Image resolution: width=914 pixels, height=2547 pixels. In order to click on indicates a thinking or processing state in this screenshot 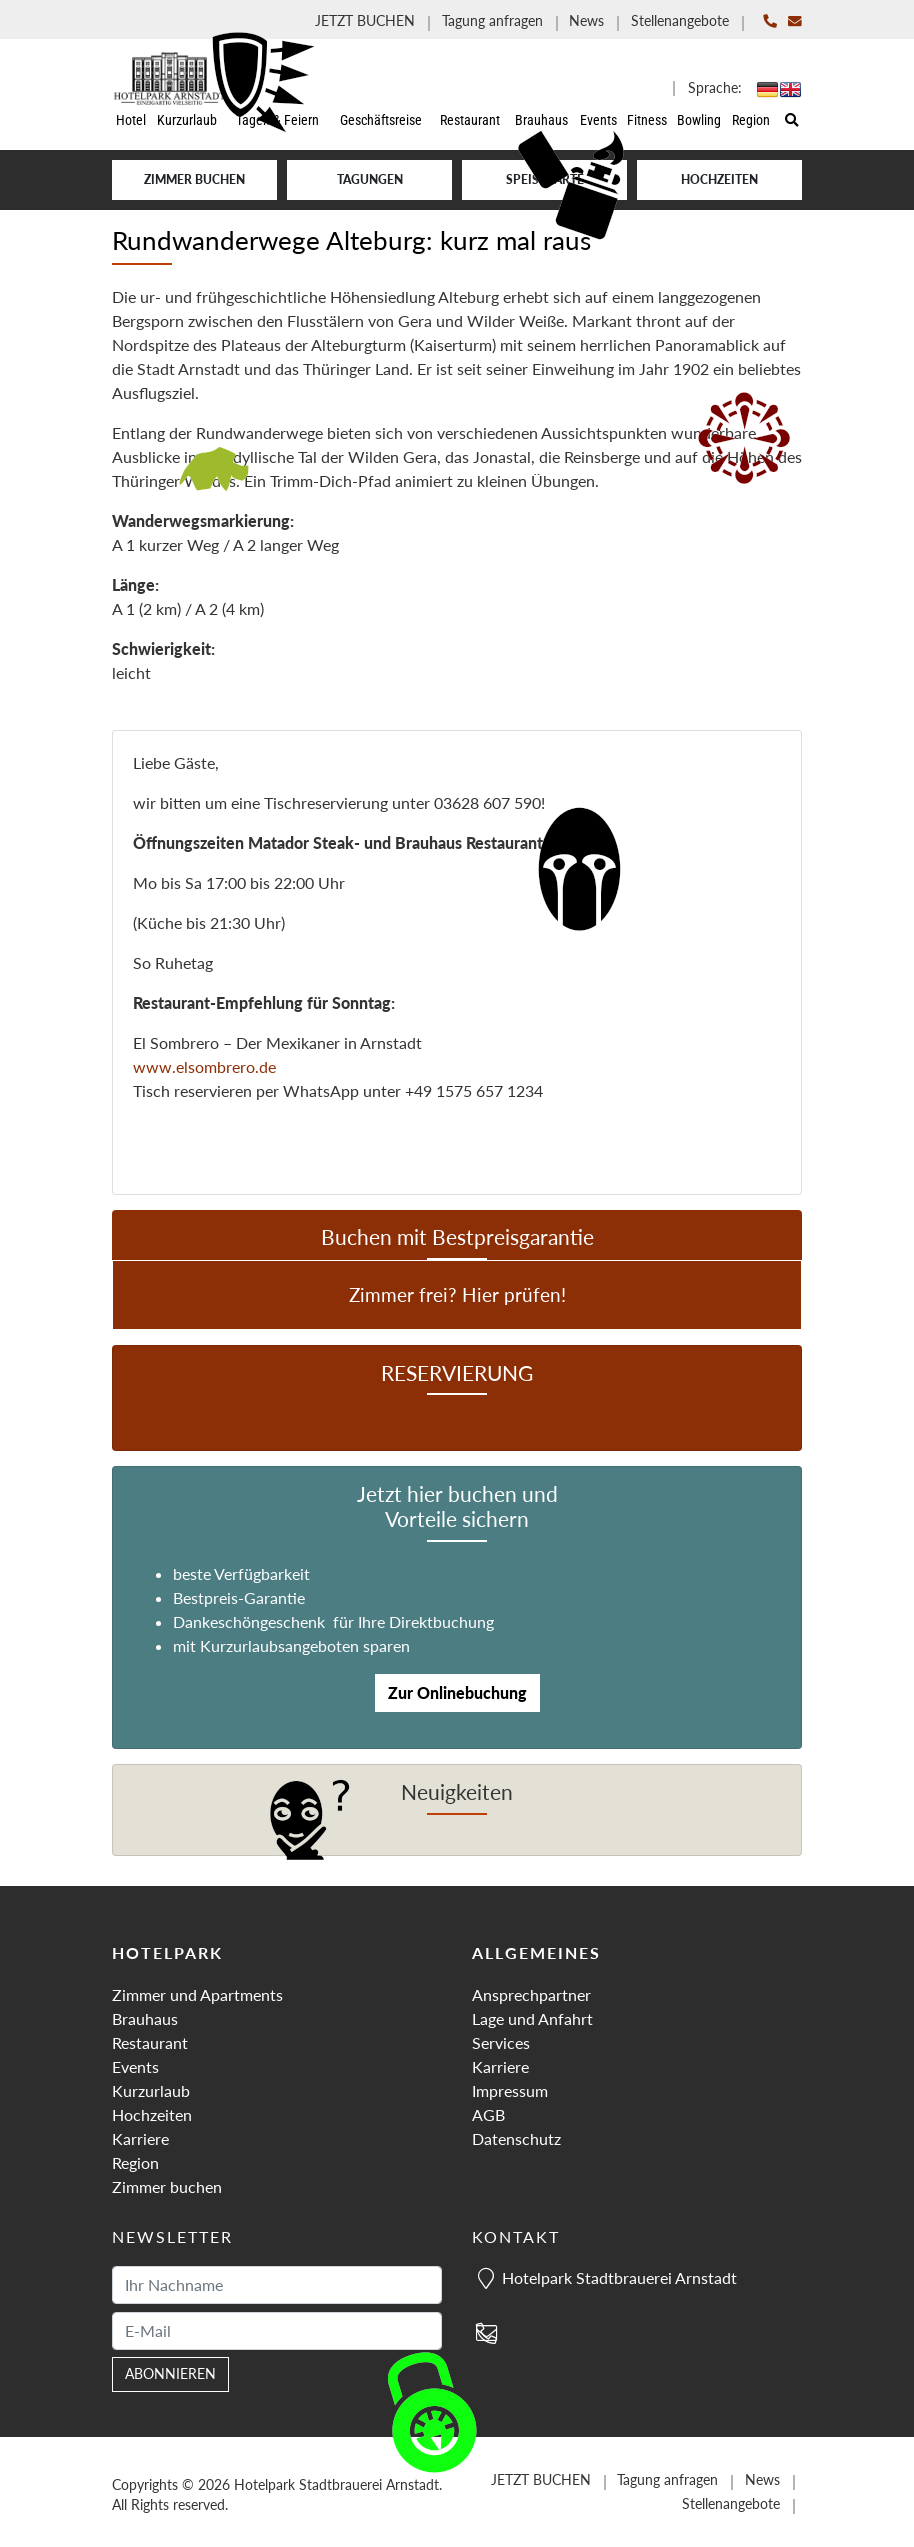, I will do `click(310, 1818)`.